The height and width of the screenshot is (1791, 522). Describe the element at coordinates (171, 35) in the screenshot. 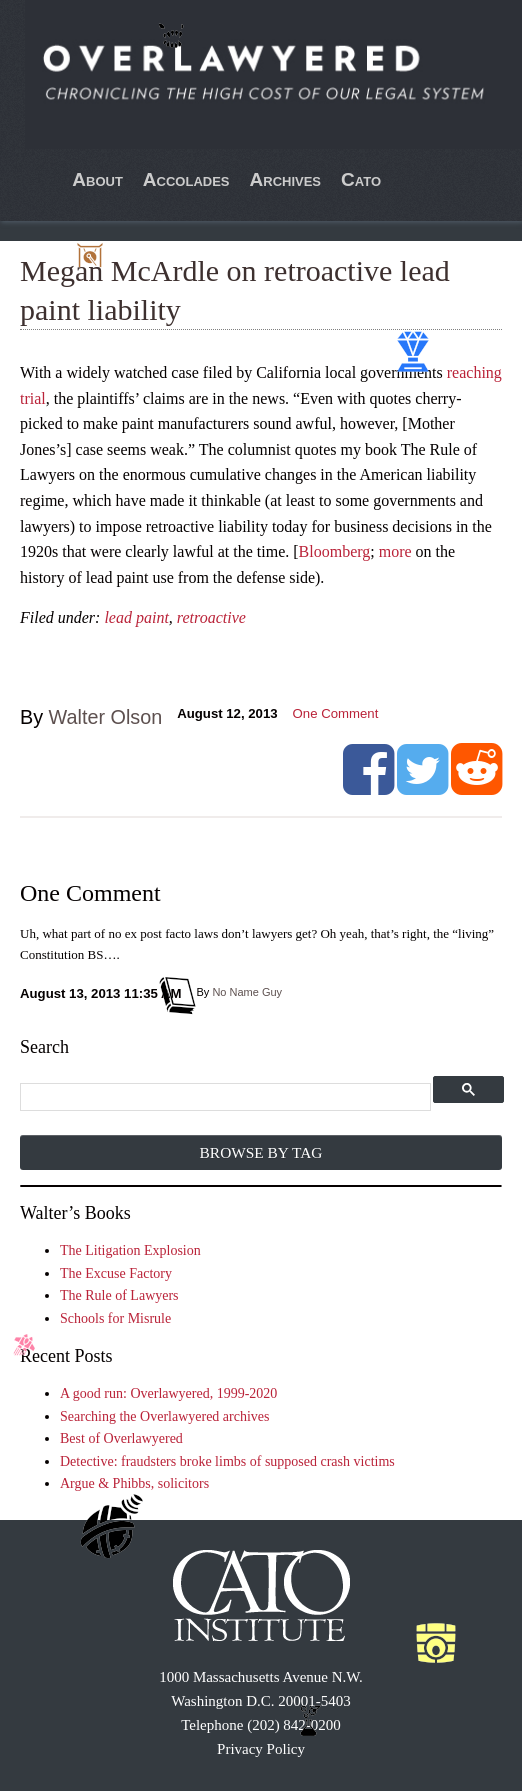

I see `indicates a dangerous creature or enemy type` at that location.